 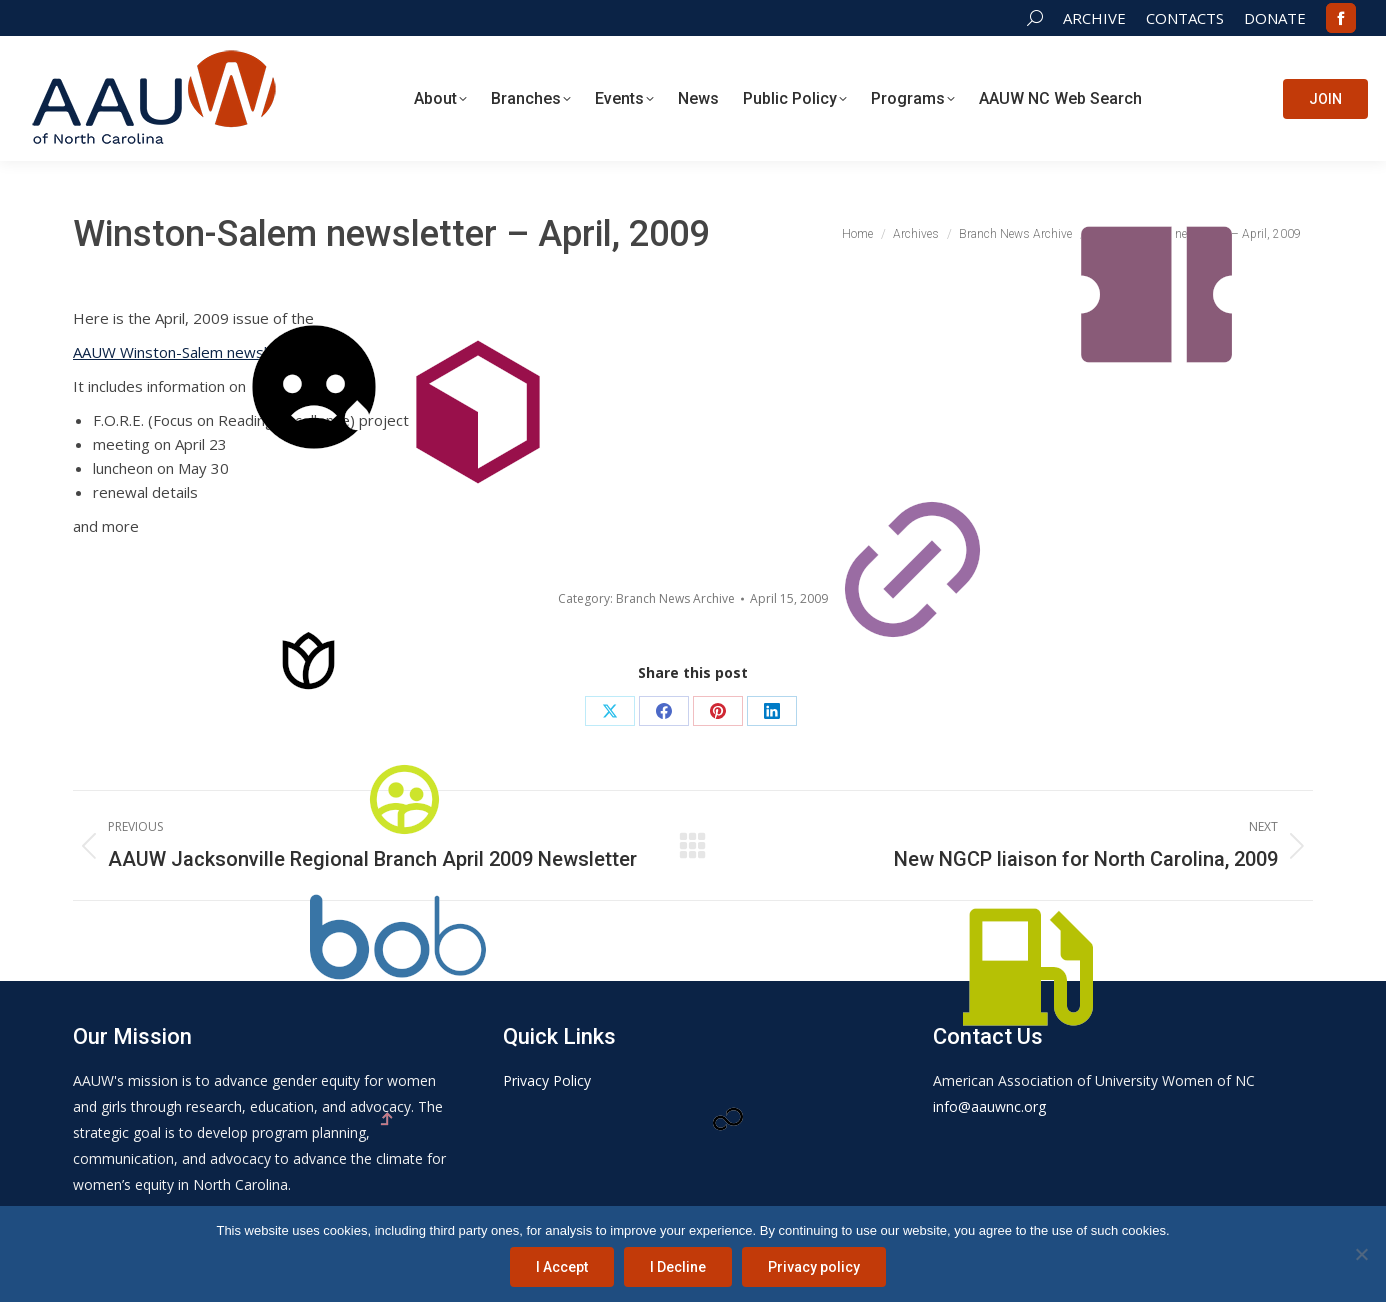 What do you see at coordinates (308, 660) in the screenshot?
I see `access nature or garden-related features` at bounding box center [308, 660].